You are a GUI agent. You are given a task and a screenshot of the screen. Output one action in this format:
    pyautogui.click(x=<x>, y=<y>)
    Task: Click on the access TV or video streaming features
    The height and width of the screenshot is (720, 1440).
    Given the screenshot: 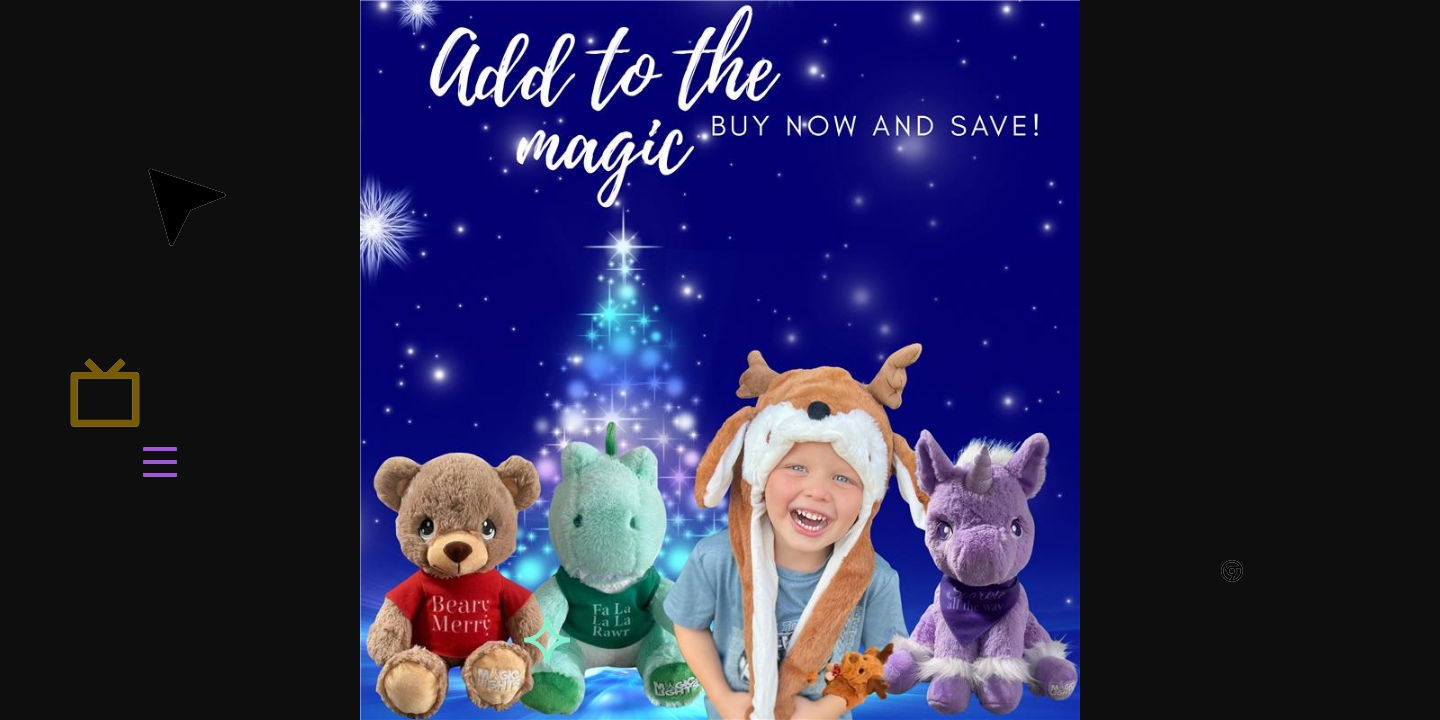 What is the action you would take?
    pyautogui.click(x=105, y=396)
    